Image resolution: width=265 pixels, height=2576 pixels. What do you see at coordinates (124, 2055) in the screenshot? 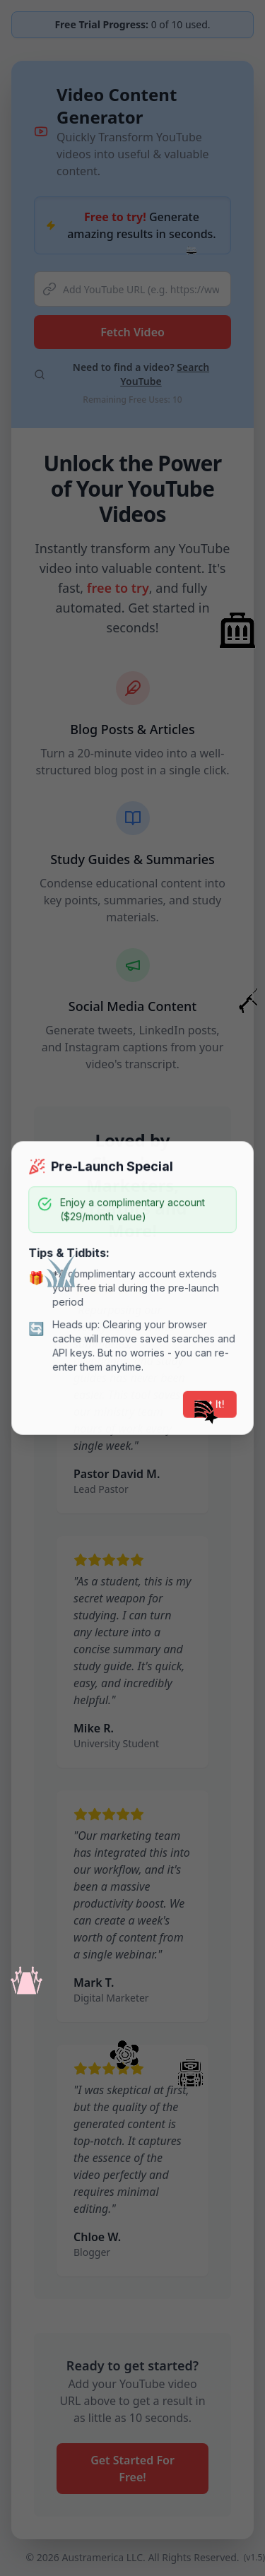
I see `indicates a worm or creature enemy type` at bounding box center [124, 2055].